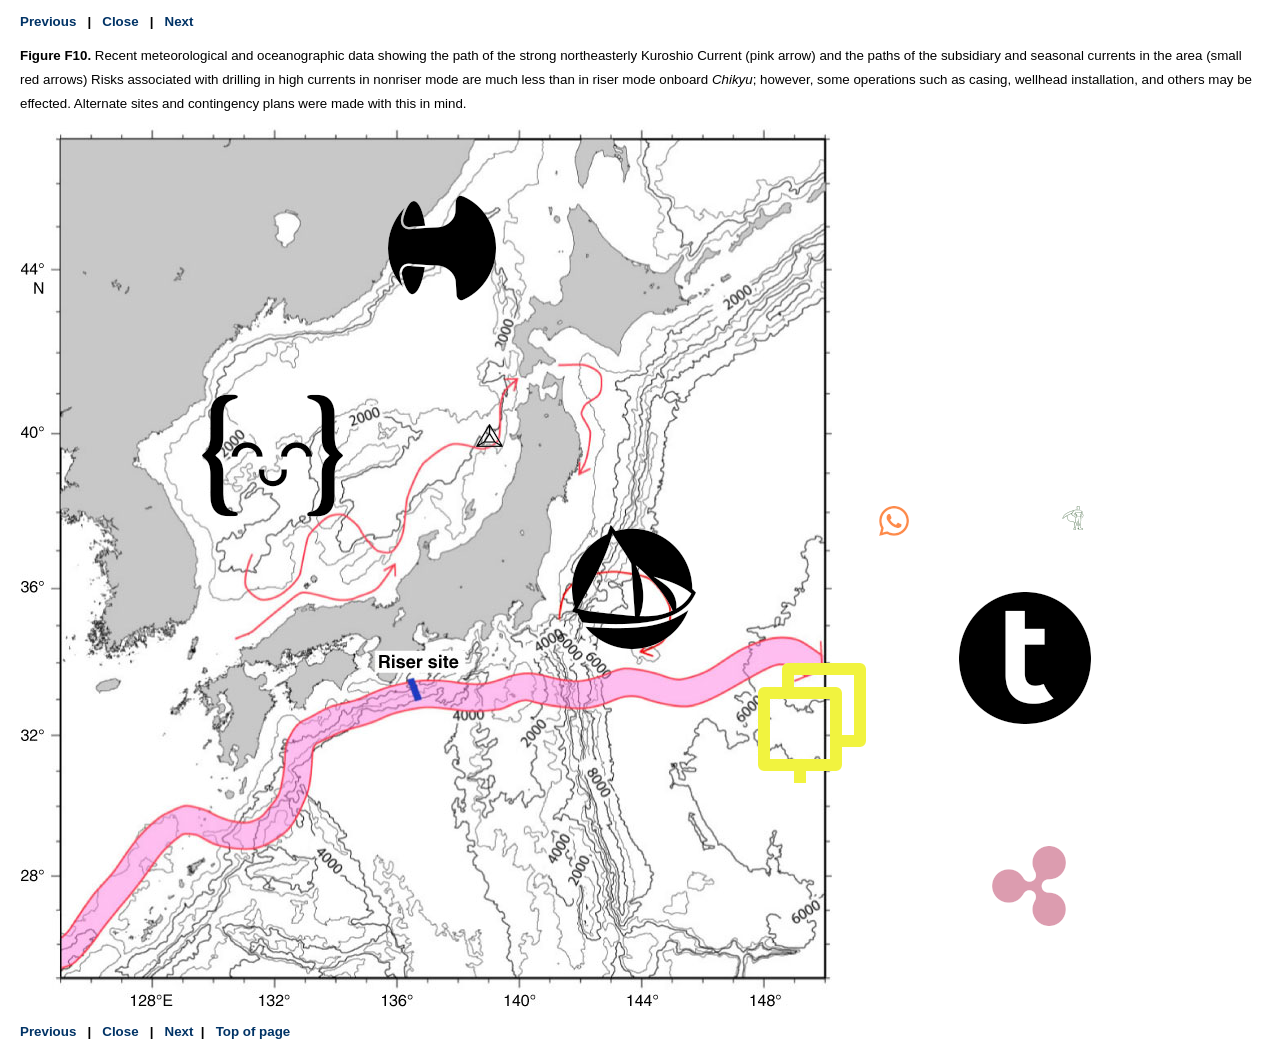 Image resolution: width=1280 pixels, height=1054 pixels. I want to click on Ripple cryptocurrency logo, so click(1029, 886).